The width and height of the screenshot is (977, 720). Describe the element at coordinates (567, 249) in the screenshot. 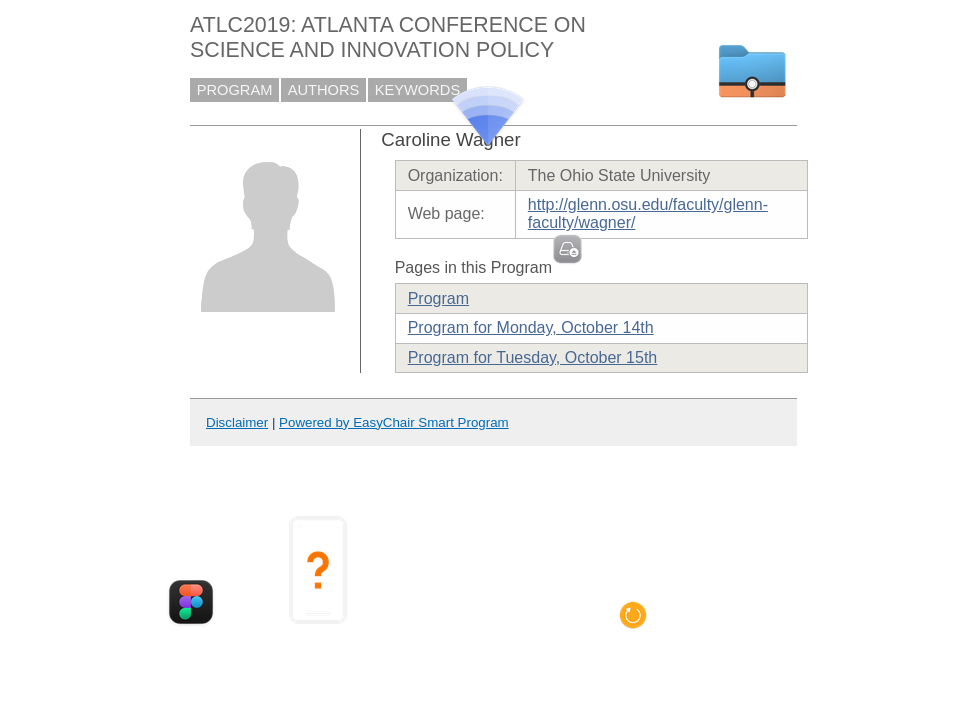

I see `eject or safely remove external storage device` at that location.